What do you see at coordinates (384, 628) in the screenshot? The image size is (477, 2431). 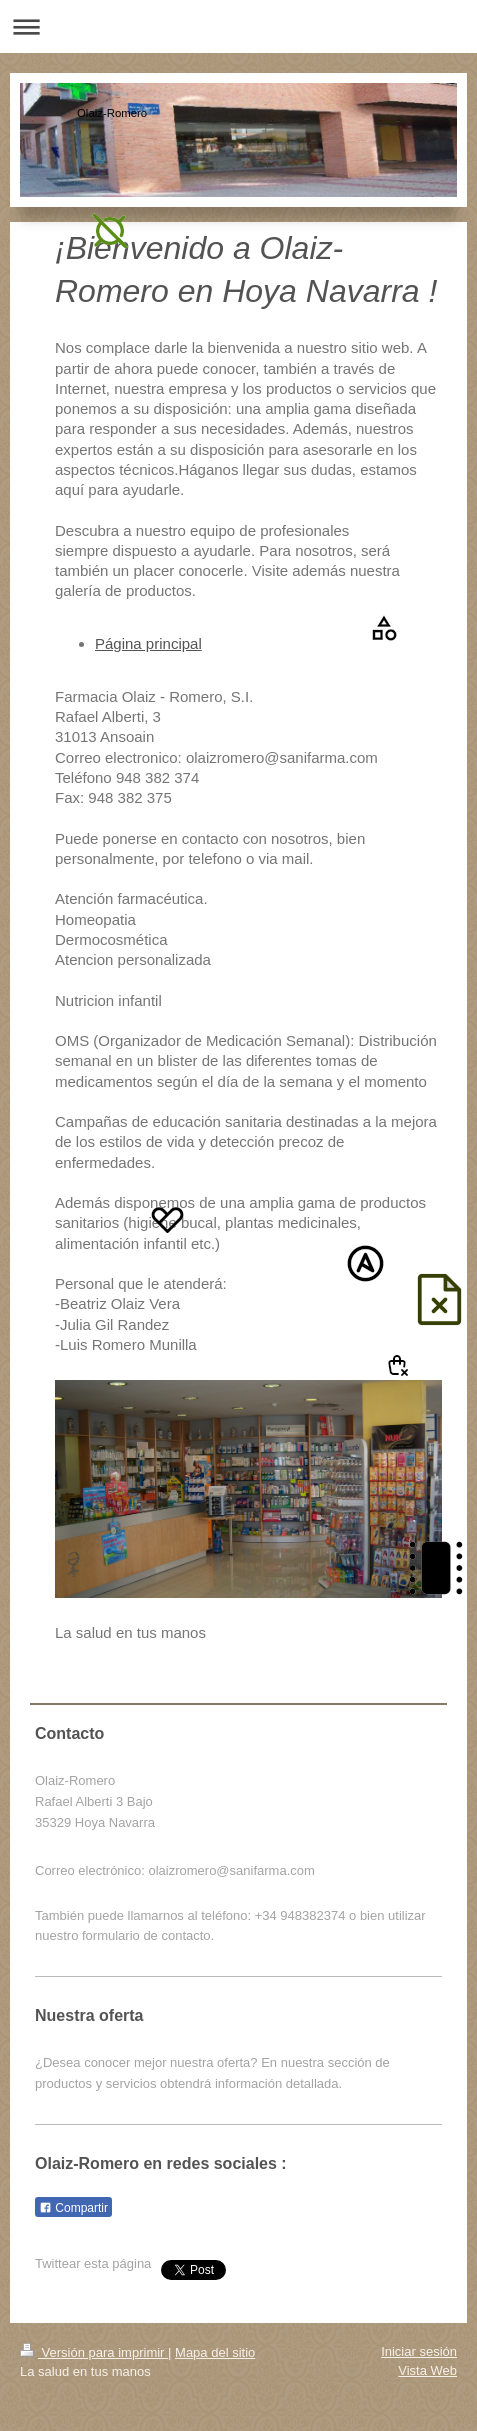 I see `browse or filter by category` at bounding box center [384, 628].